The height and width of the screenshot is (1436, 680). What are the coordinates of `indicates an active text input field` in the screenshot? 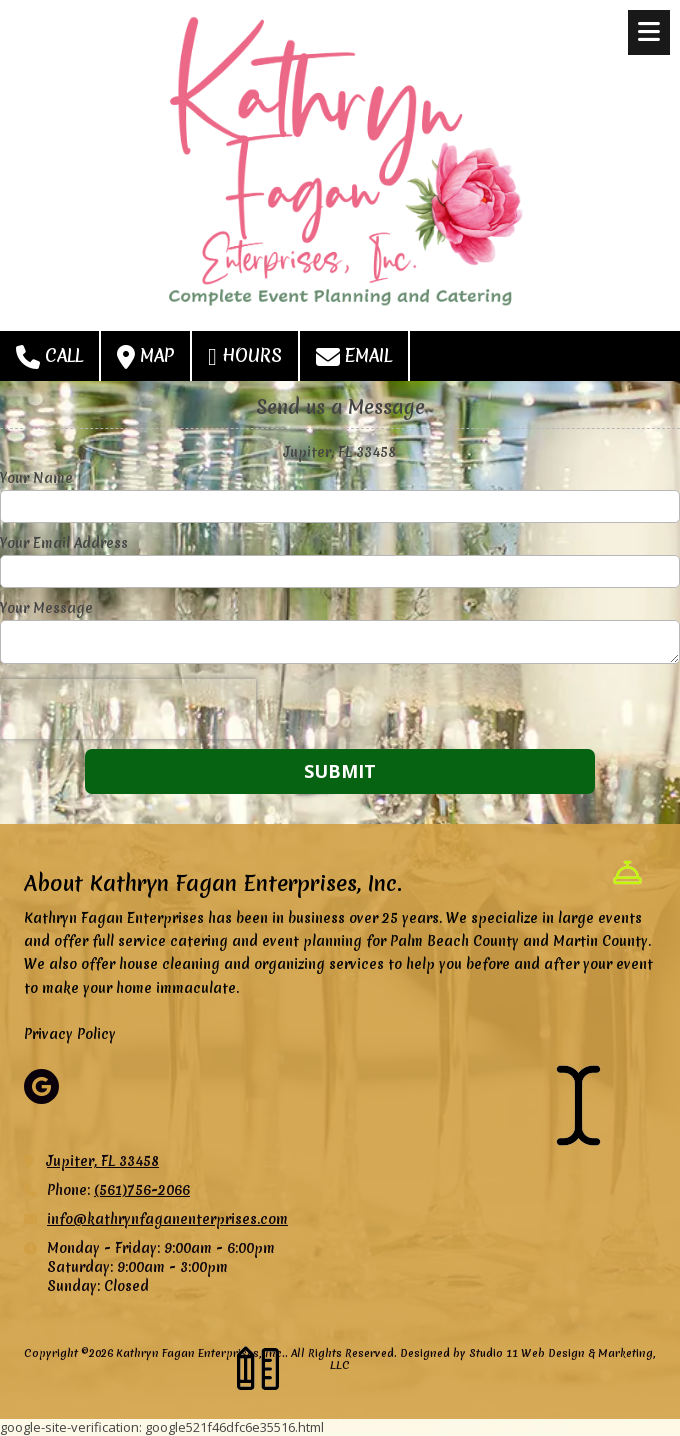 It's located at (578, 1105).